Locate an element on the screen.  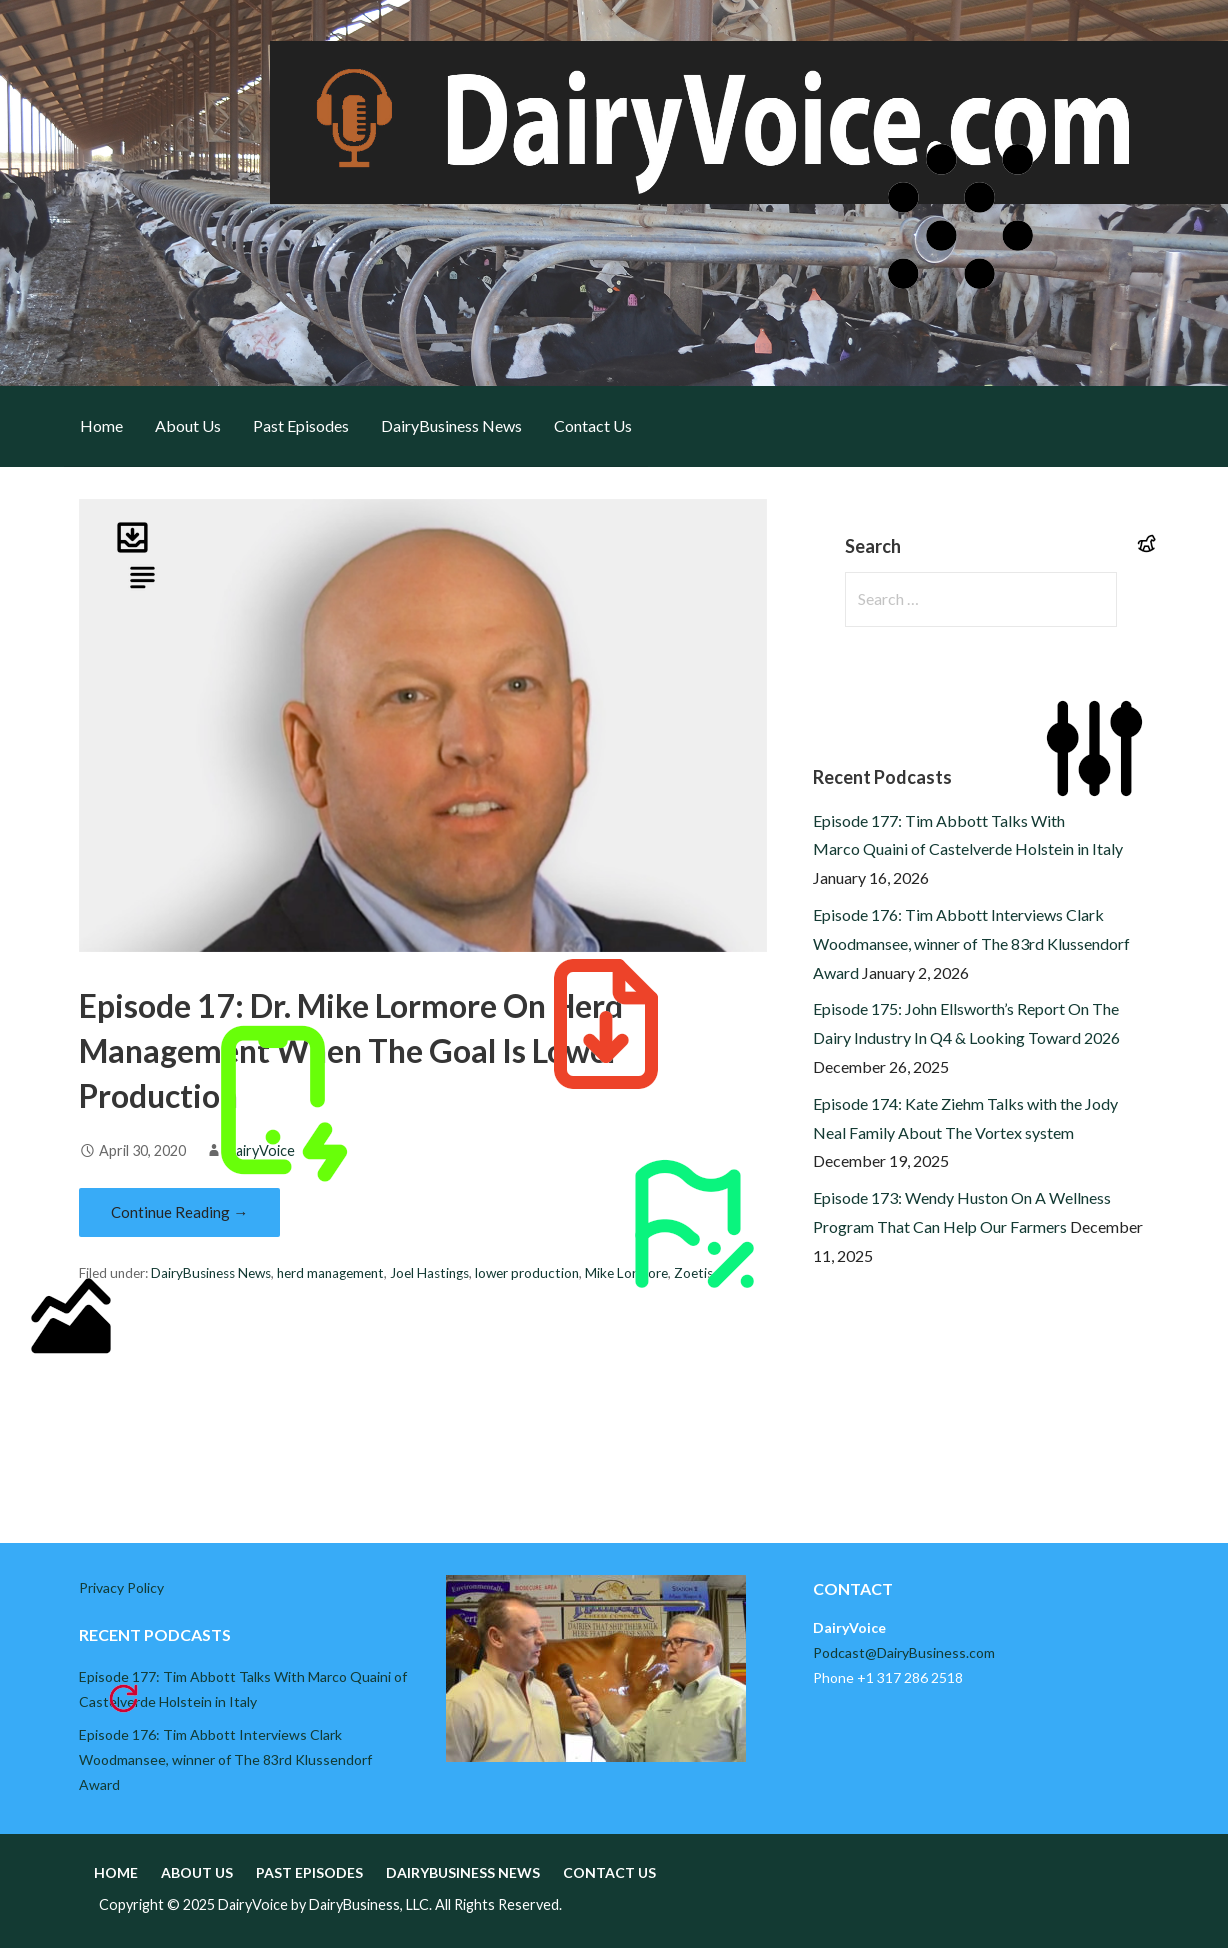
adjust settings or preferences is located at coordinates (1094, 748).